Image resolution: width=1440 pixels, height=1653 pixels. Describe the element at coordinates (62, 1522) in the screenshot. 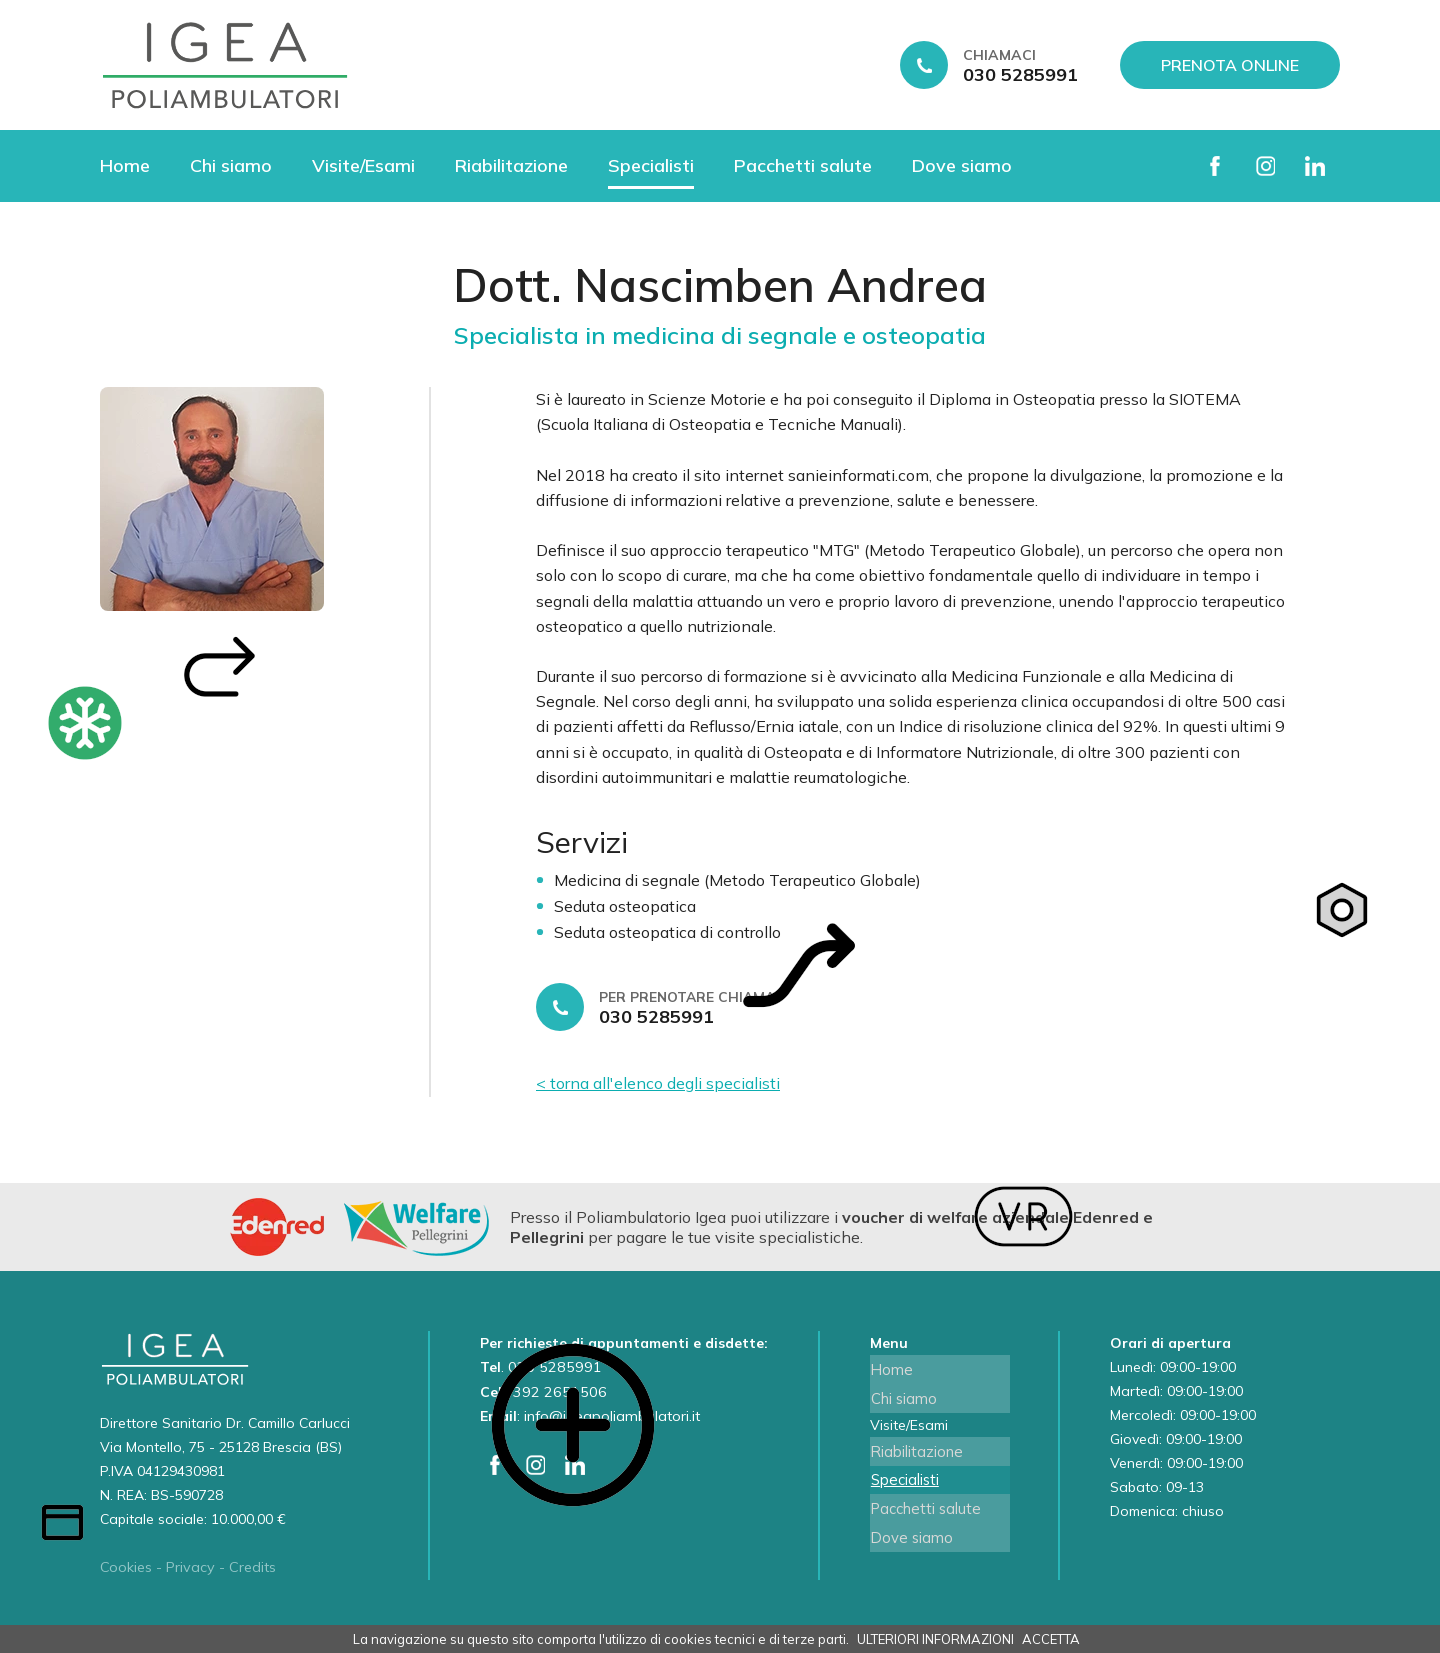

I see `open web browser` at that location.